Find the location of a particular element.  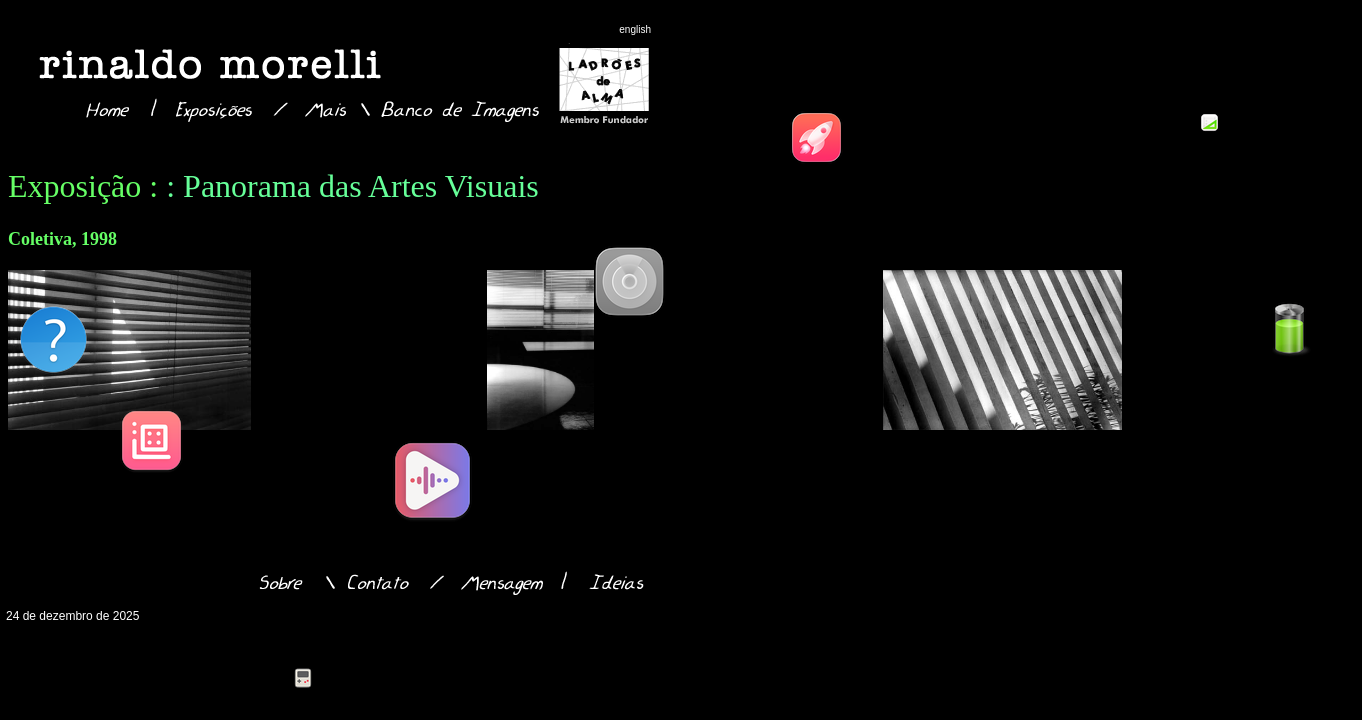

open the help center or documentation is located at coordinates (53, 339).